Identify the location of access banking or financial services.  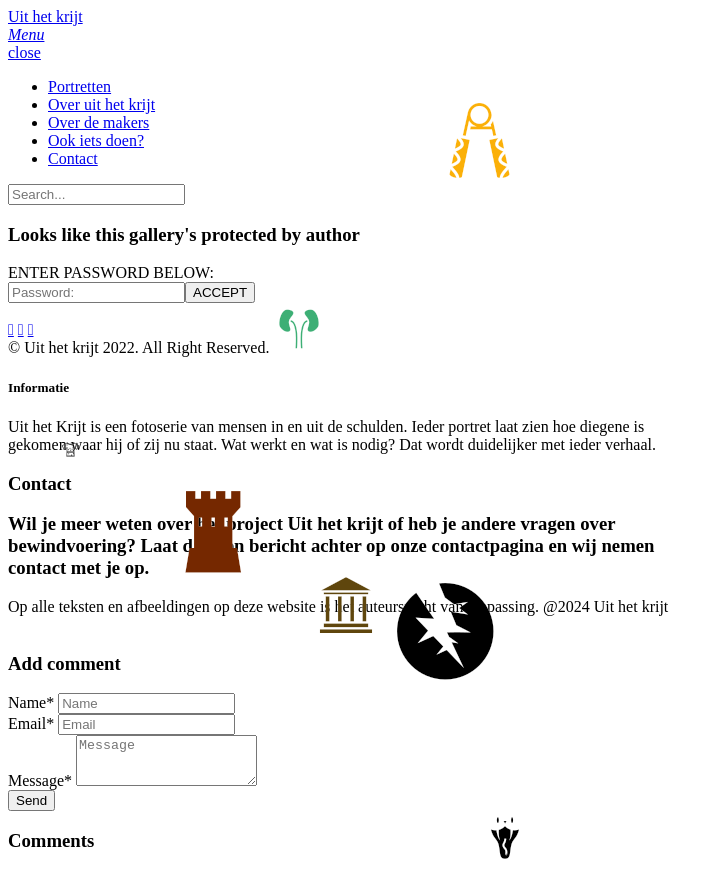
(346, 605).